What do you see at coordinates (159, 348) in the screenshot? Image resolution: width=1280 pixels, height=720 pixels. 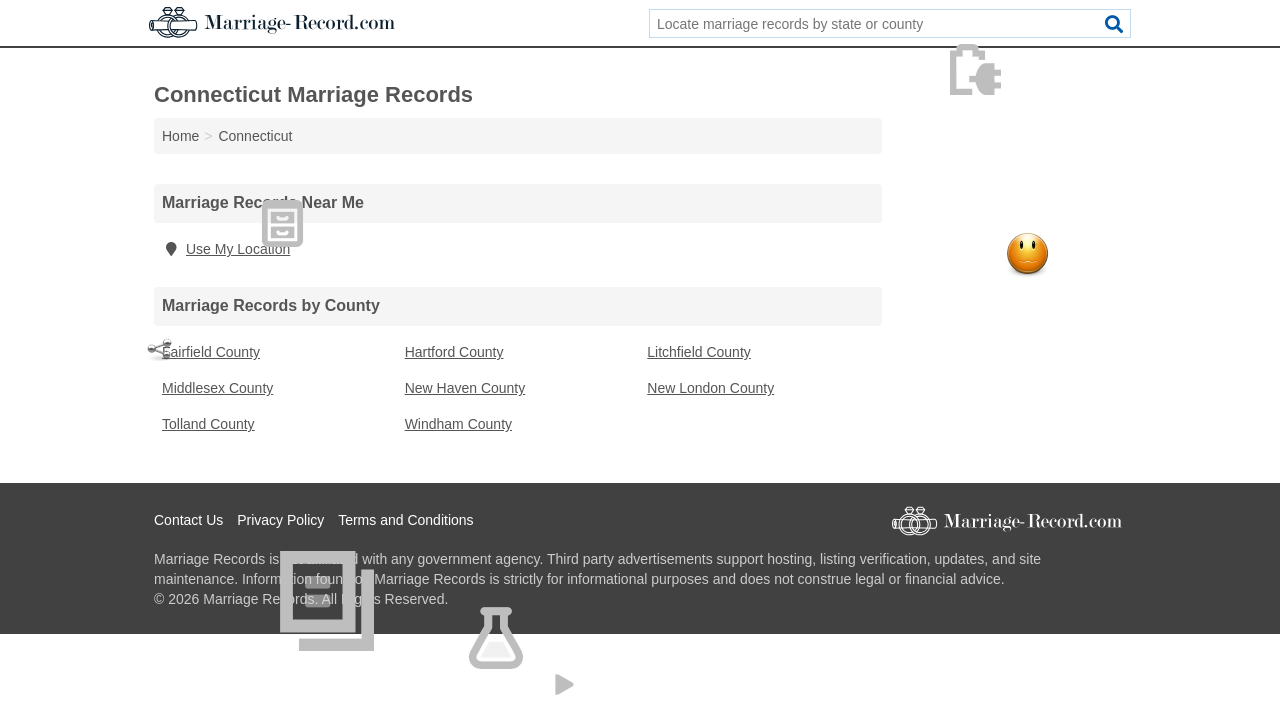 I see `access sharing and network preferences` at bounding box center [159, 348].